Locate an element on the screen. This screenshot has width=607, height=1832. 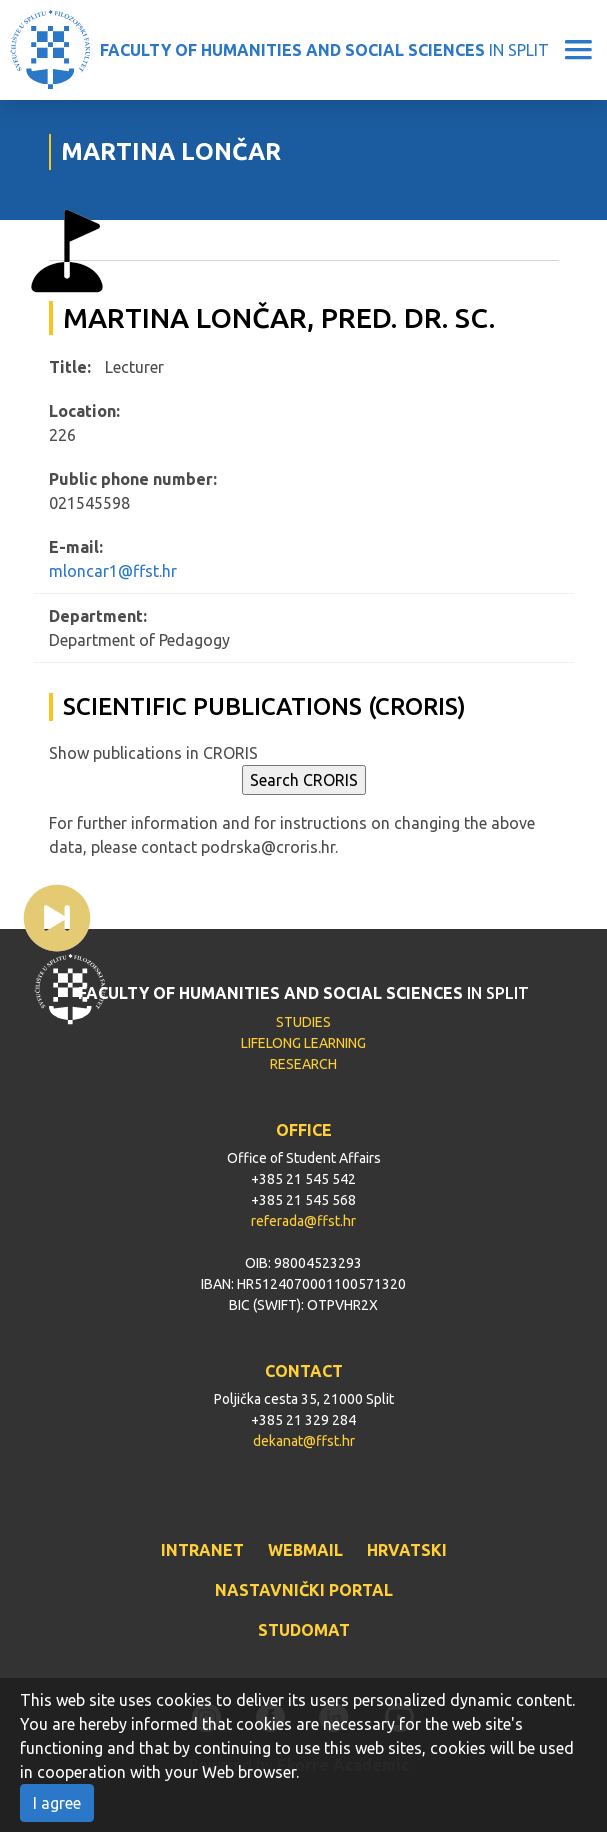
skip to the next track is located at coordinates (57, 918).